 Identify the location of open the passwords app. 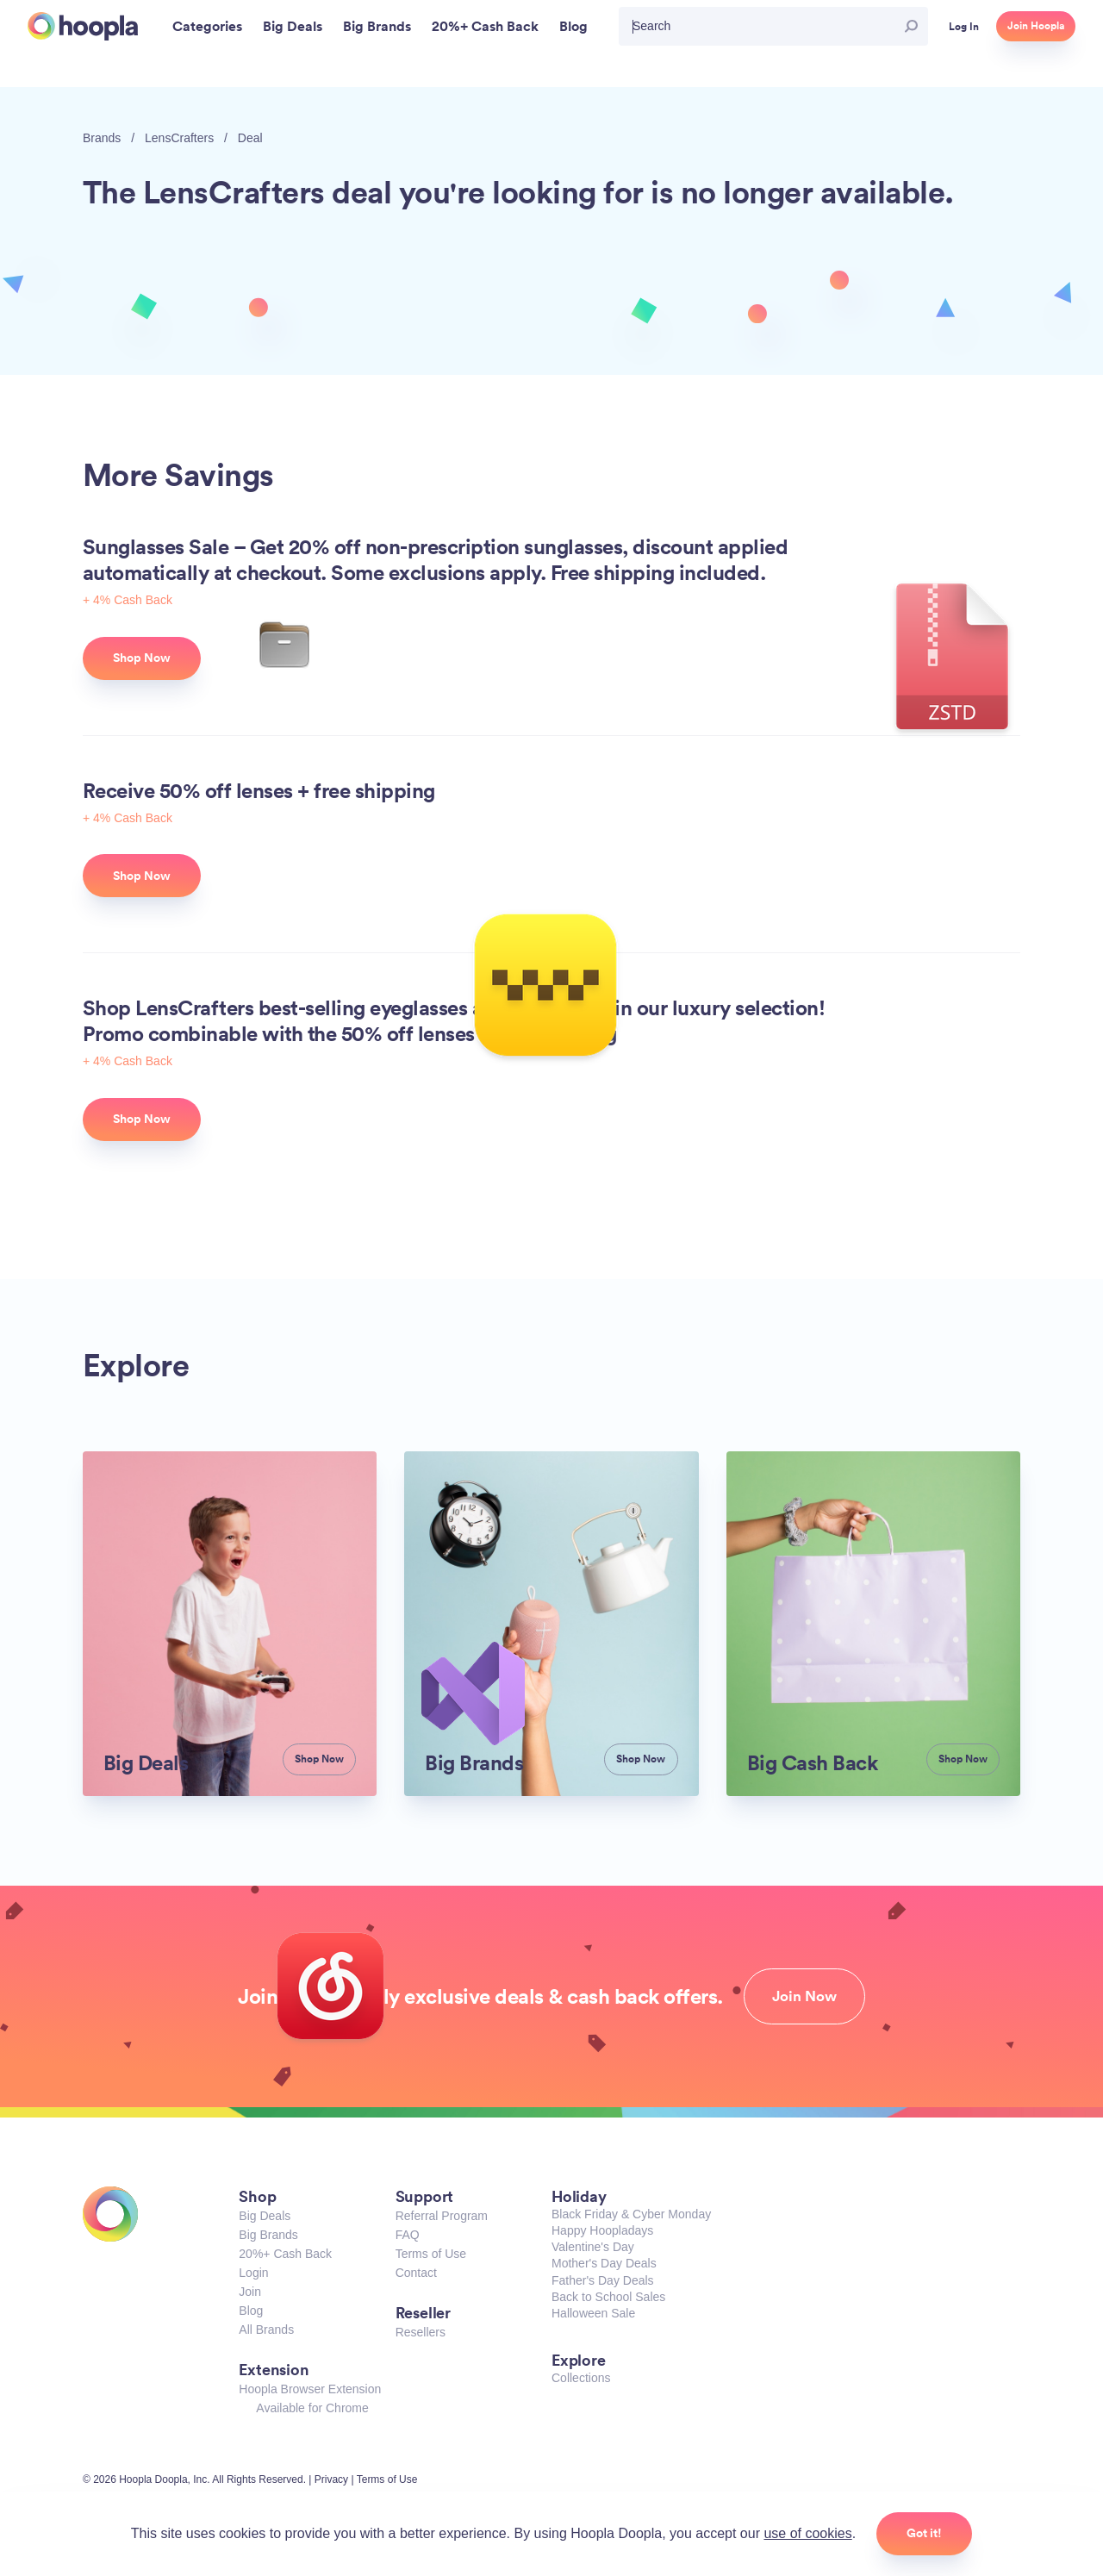
(633, 1511).